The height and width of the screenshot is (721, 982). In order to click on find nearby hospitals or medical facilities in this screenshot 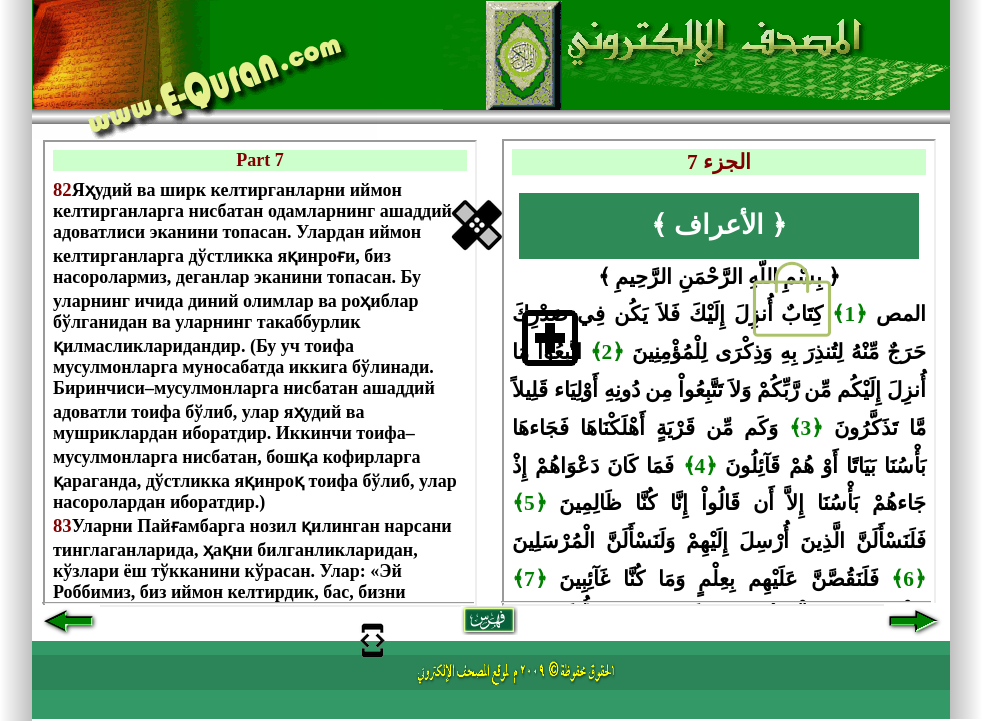, I will do `click(550, 338)`.